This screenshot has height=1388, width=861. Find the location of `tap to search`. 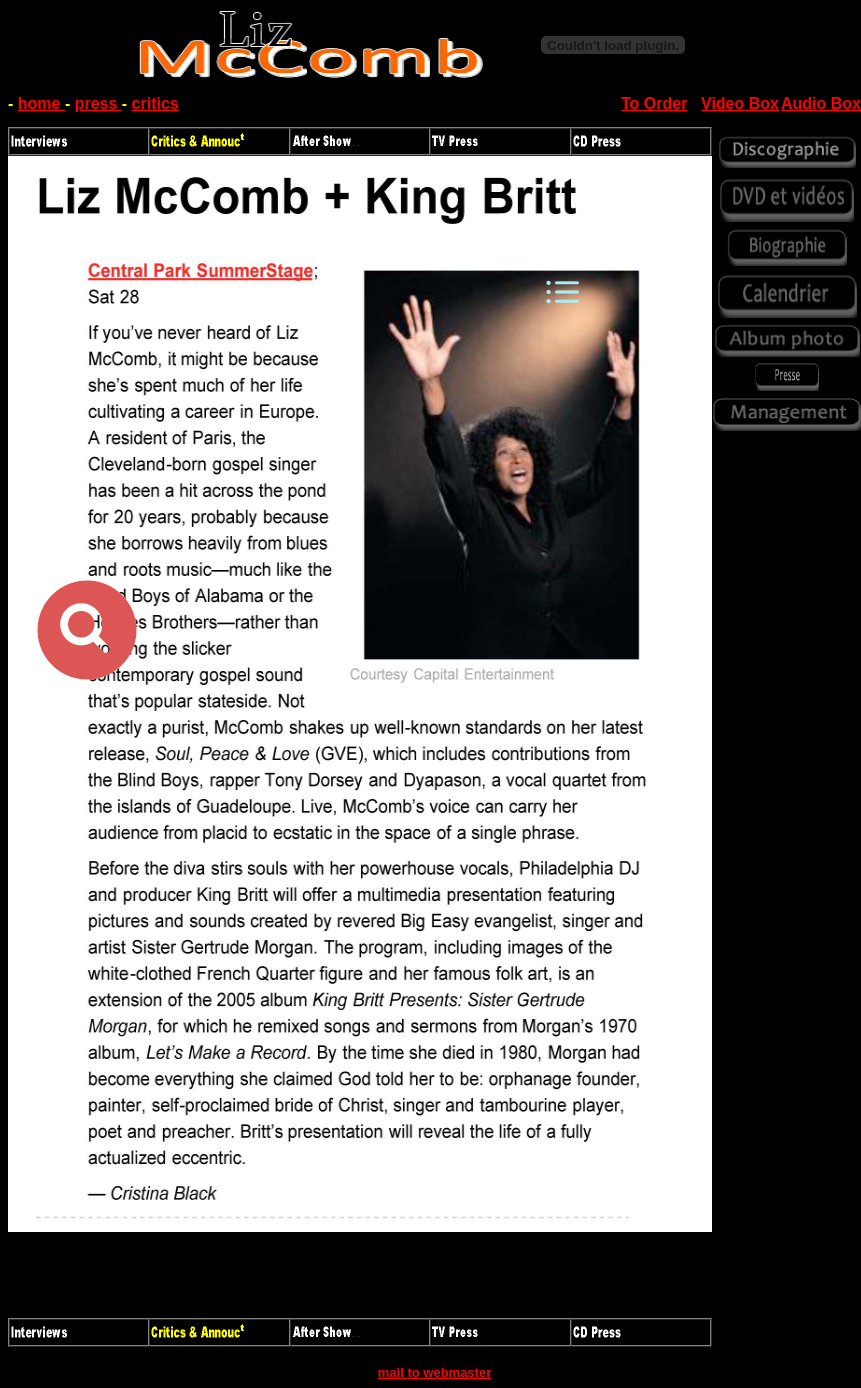

tap to search is located at coordinates (87, 630).